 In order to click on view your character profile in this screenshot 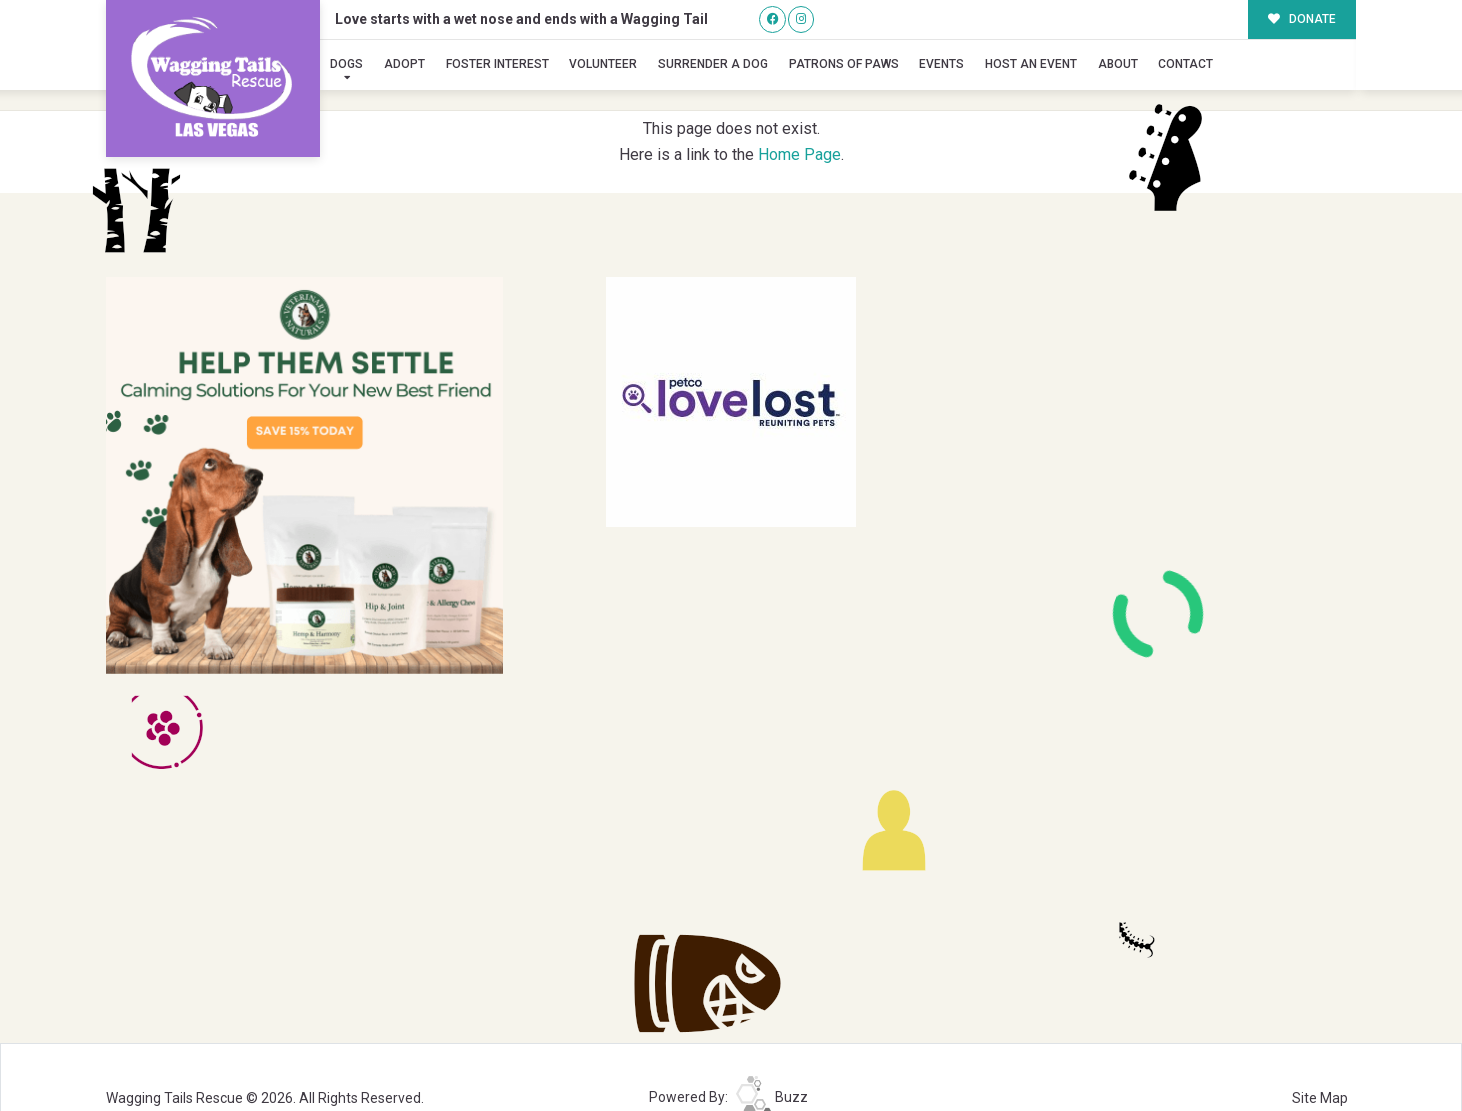, I will do `click(894, 828)`.